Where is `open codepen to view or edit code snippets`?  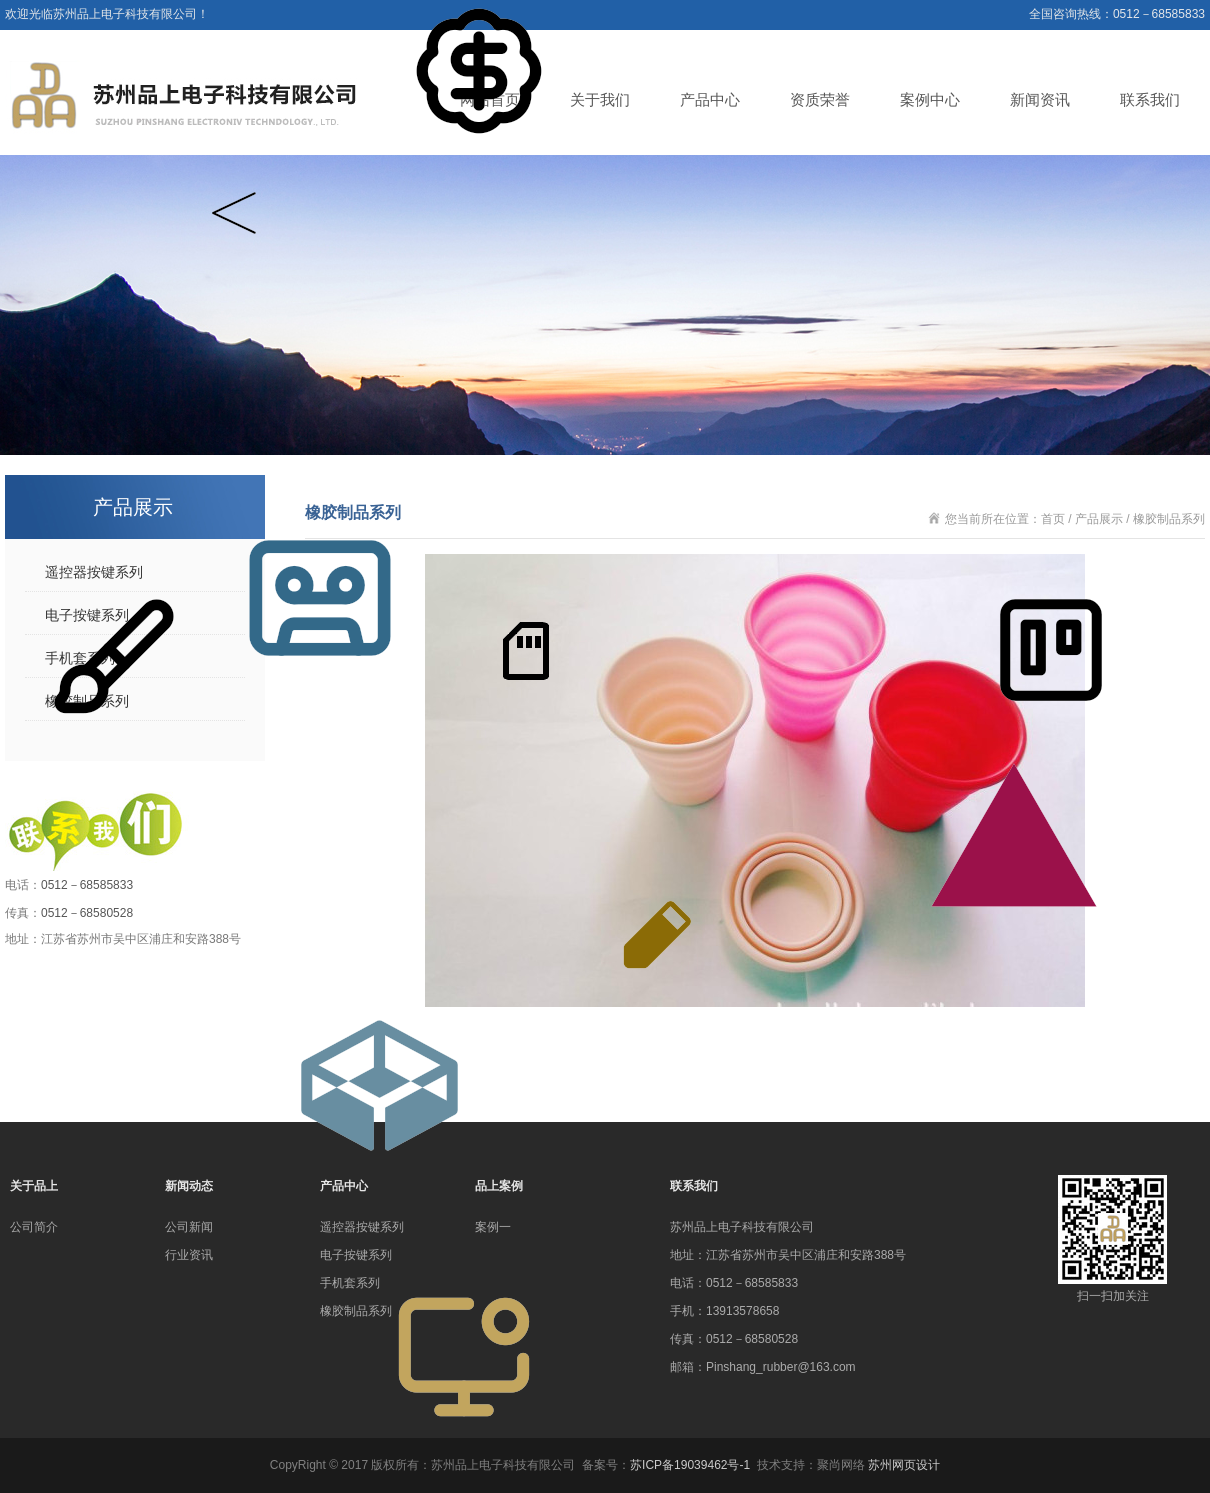
open codepen to view or edit code snippets is located at coordinates (379, 1087).